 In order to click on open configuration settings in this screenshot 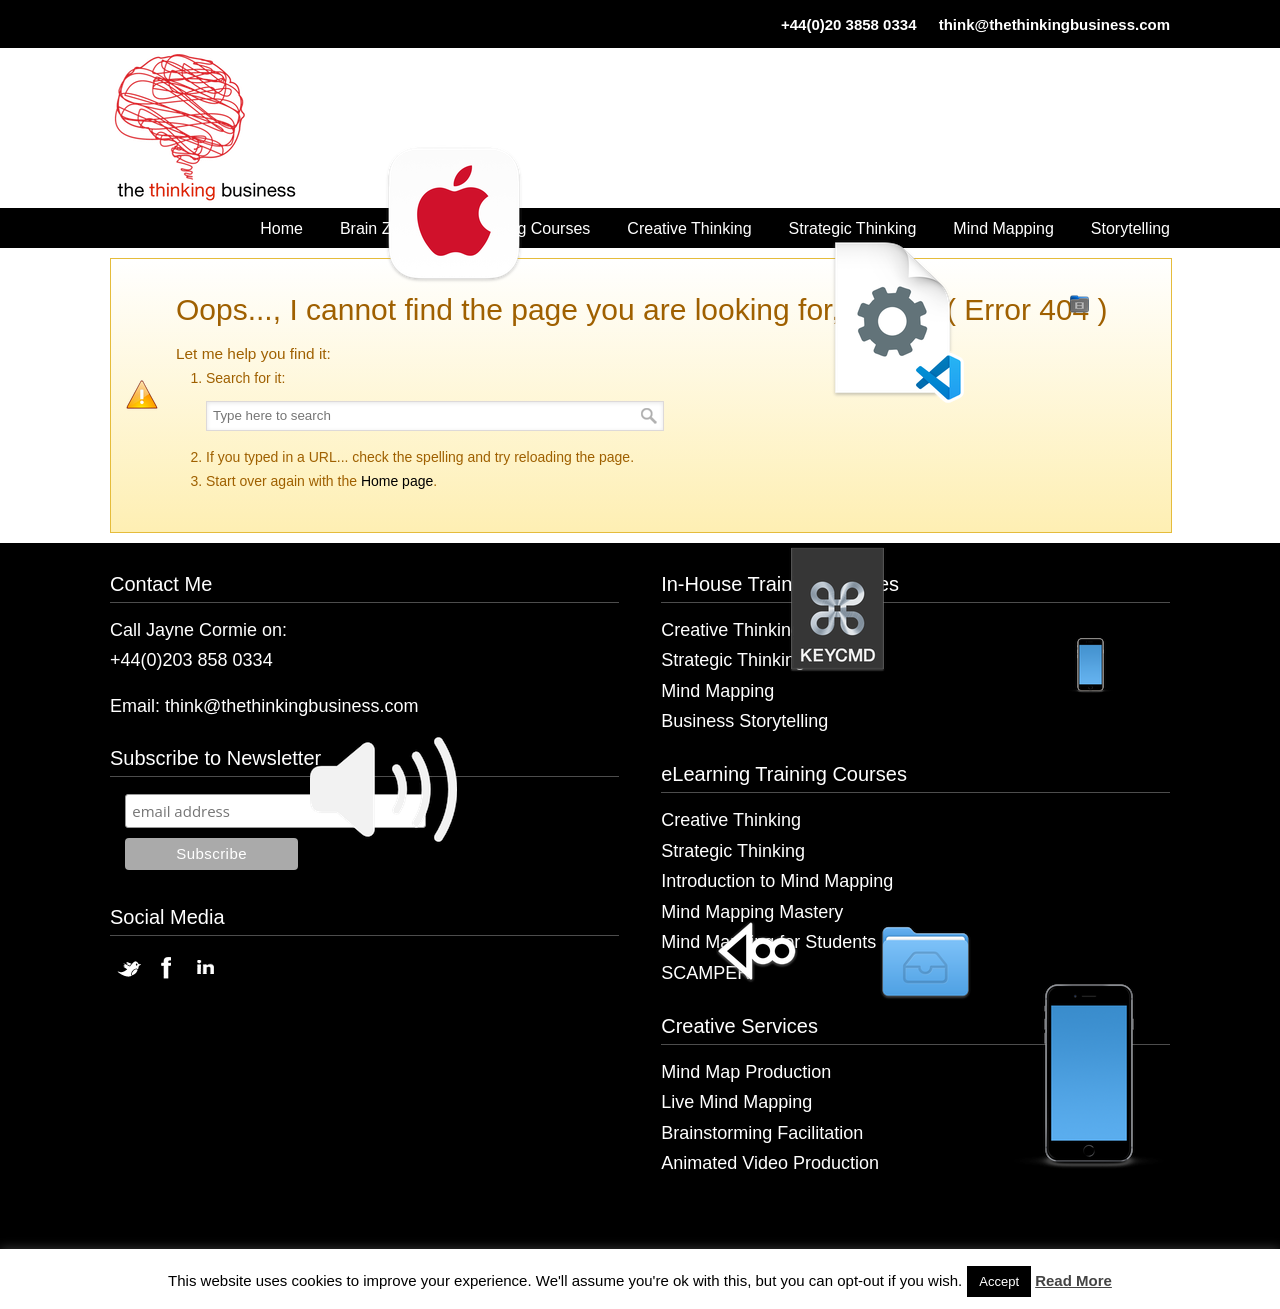, I will do `click(892, 321)`.